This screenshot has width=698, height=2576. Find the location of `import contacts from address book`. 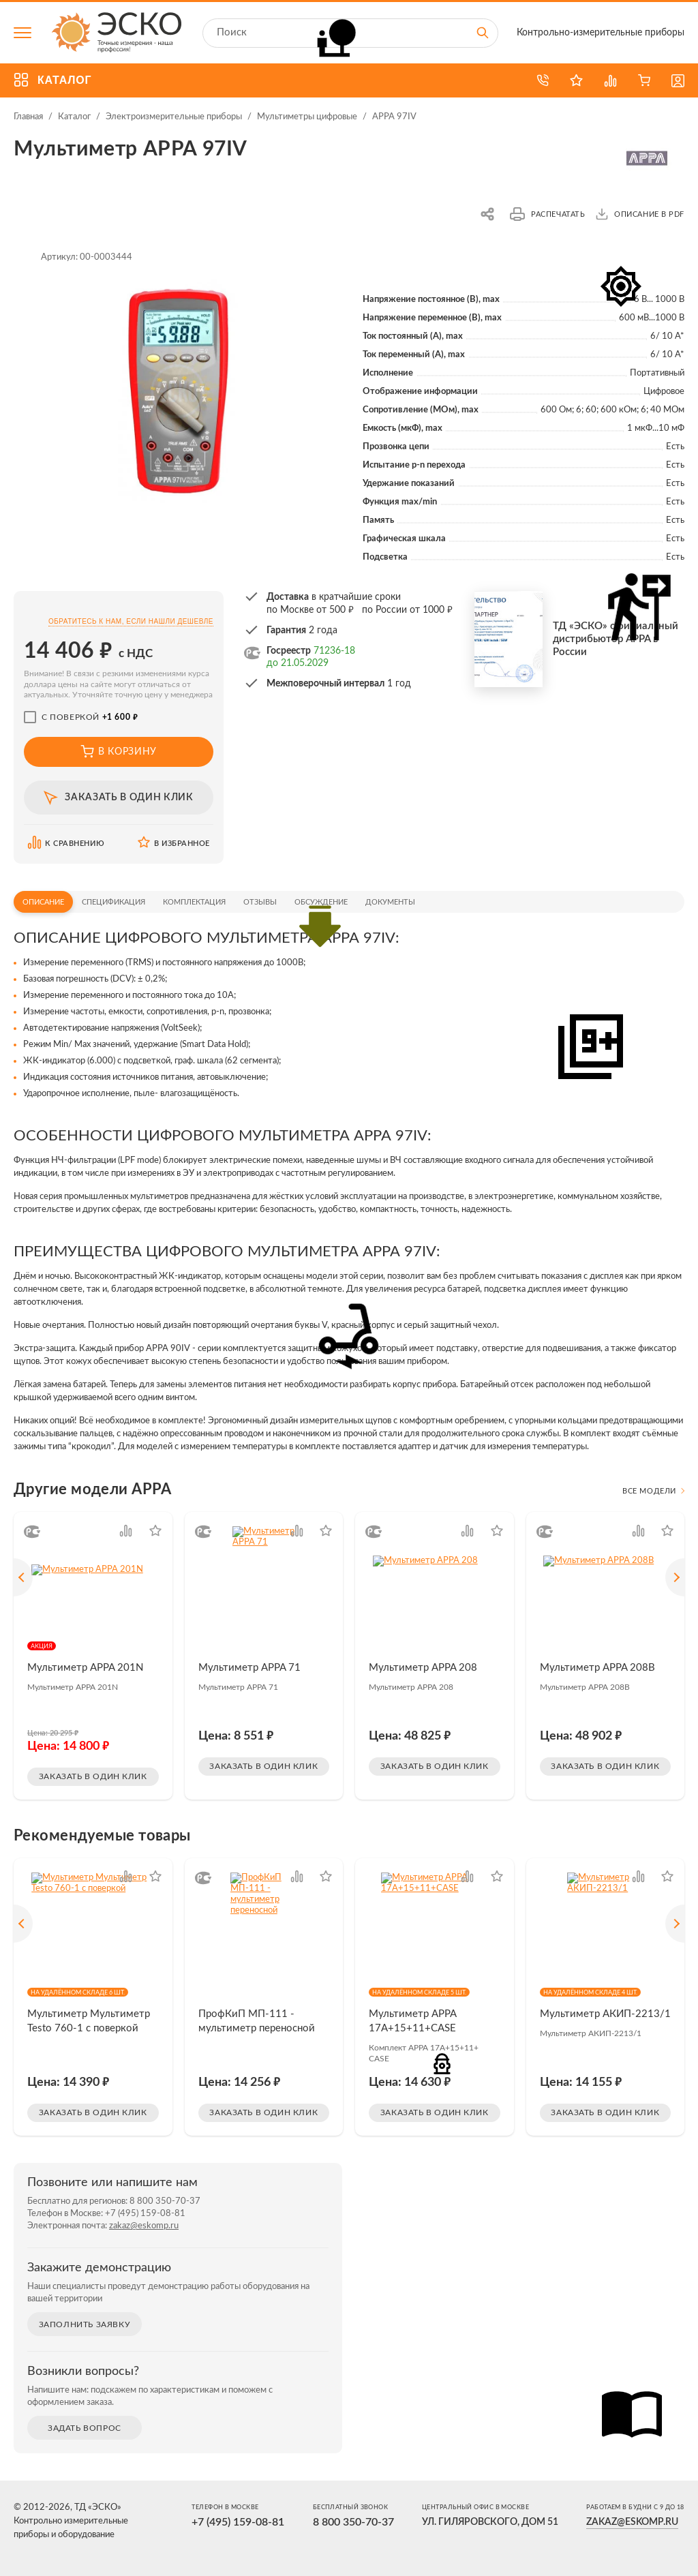

import contacts from address book is located at coordinates (632, 2412).